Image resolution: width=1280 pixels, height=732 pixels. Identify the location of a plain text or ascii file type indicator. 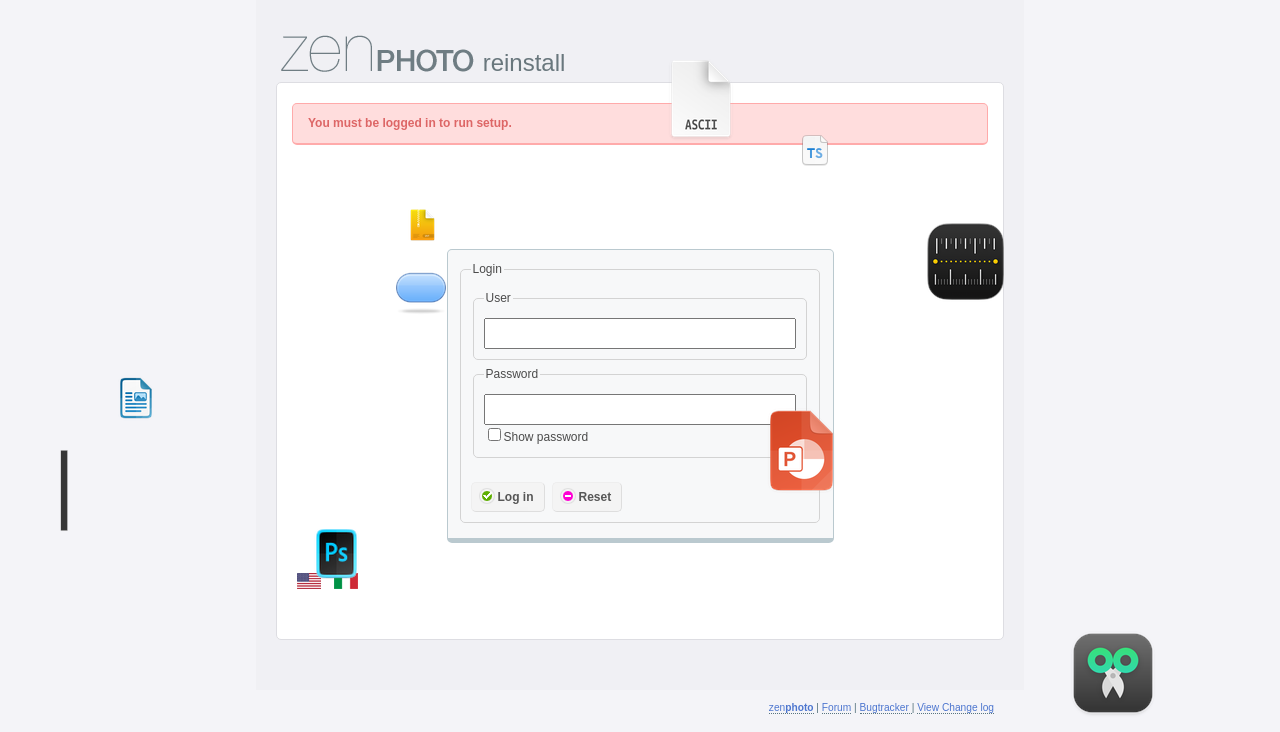
(701, 100).